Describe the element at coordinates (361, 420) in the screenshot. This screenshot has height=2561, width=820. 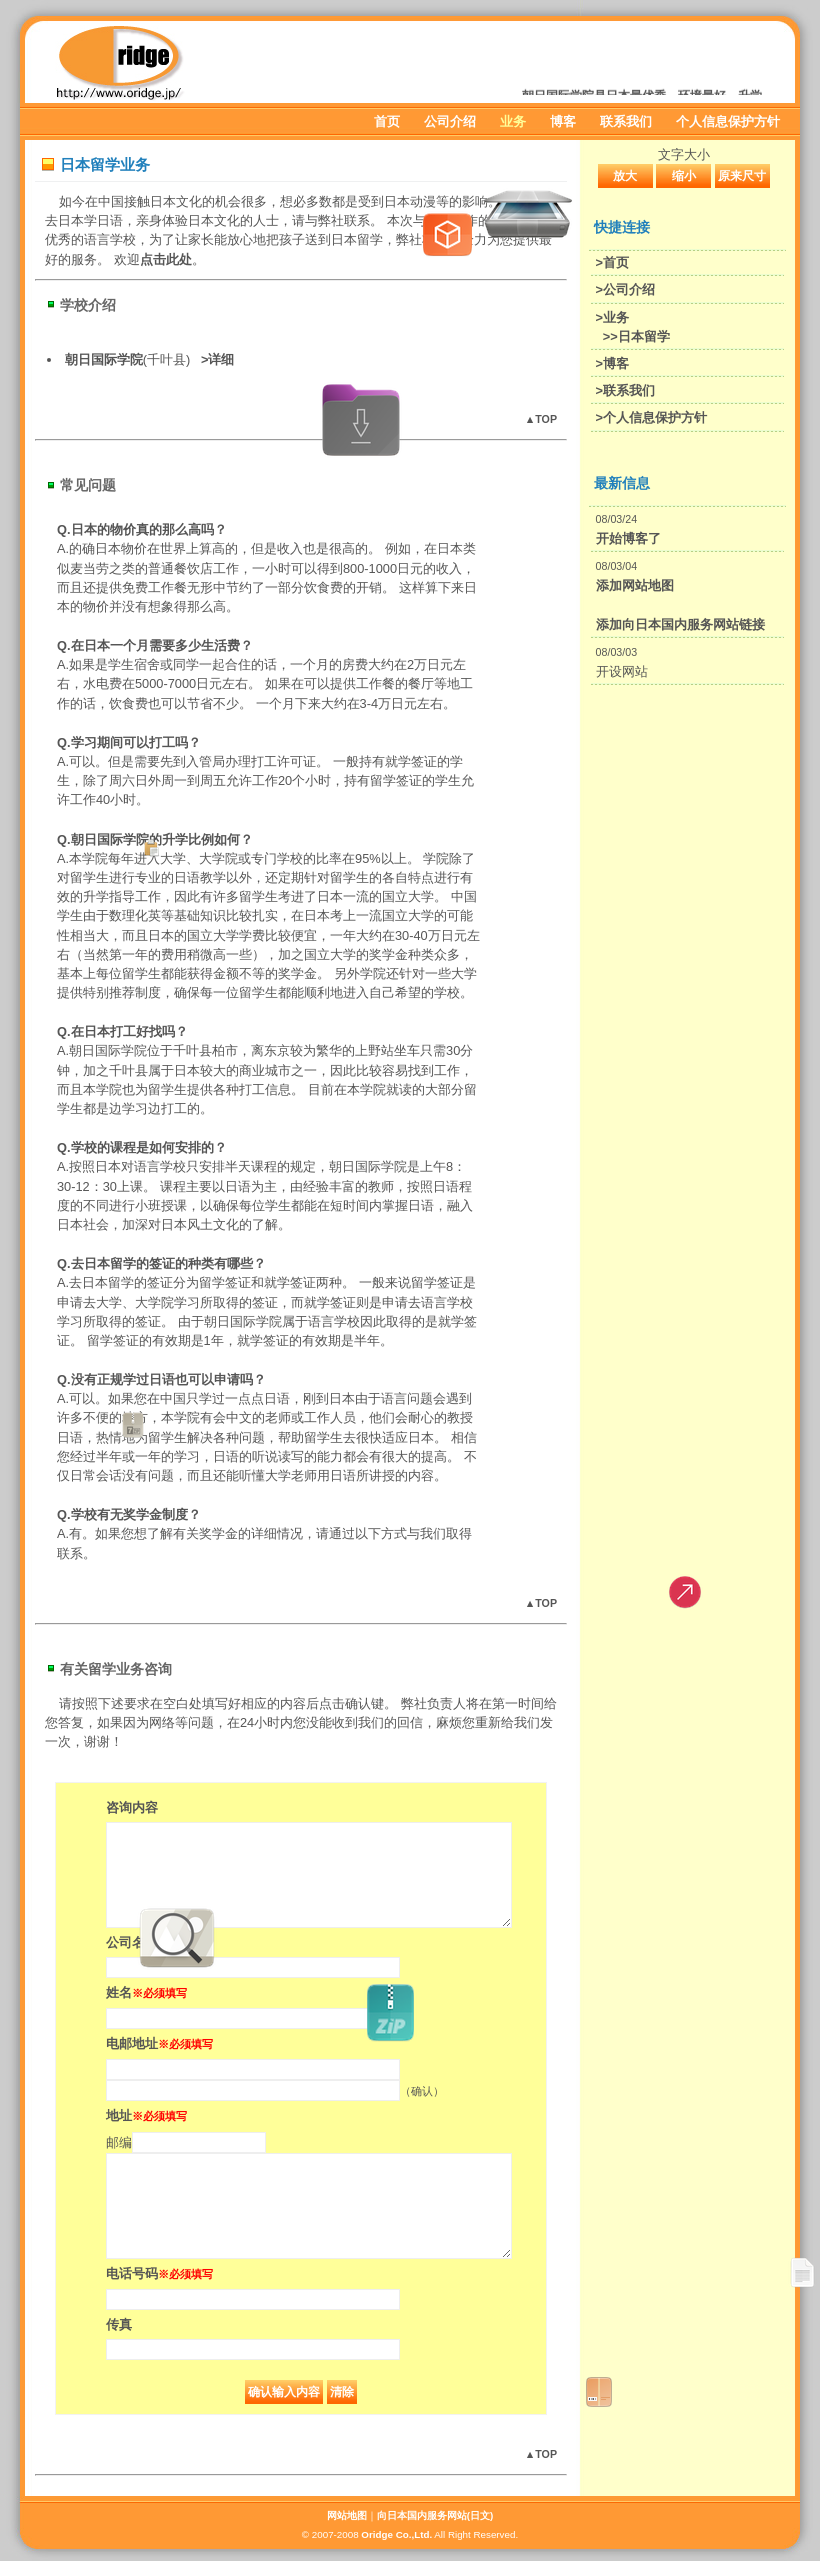
I see `open downloads folder` at that location.